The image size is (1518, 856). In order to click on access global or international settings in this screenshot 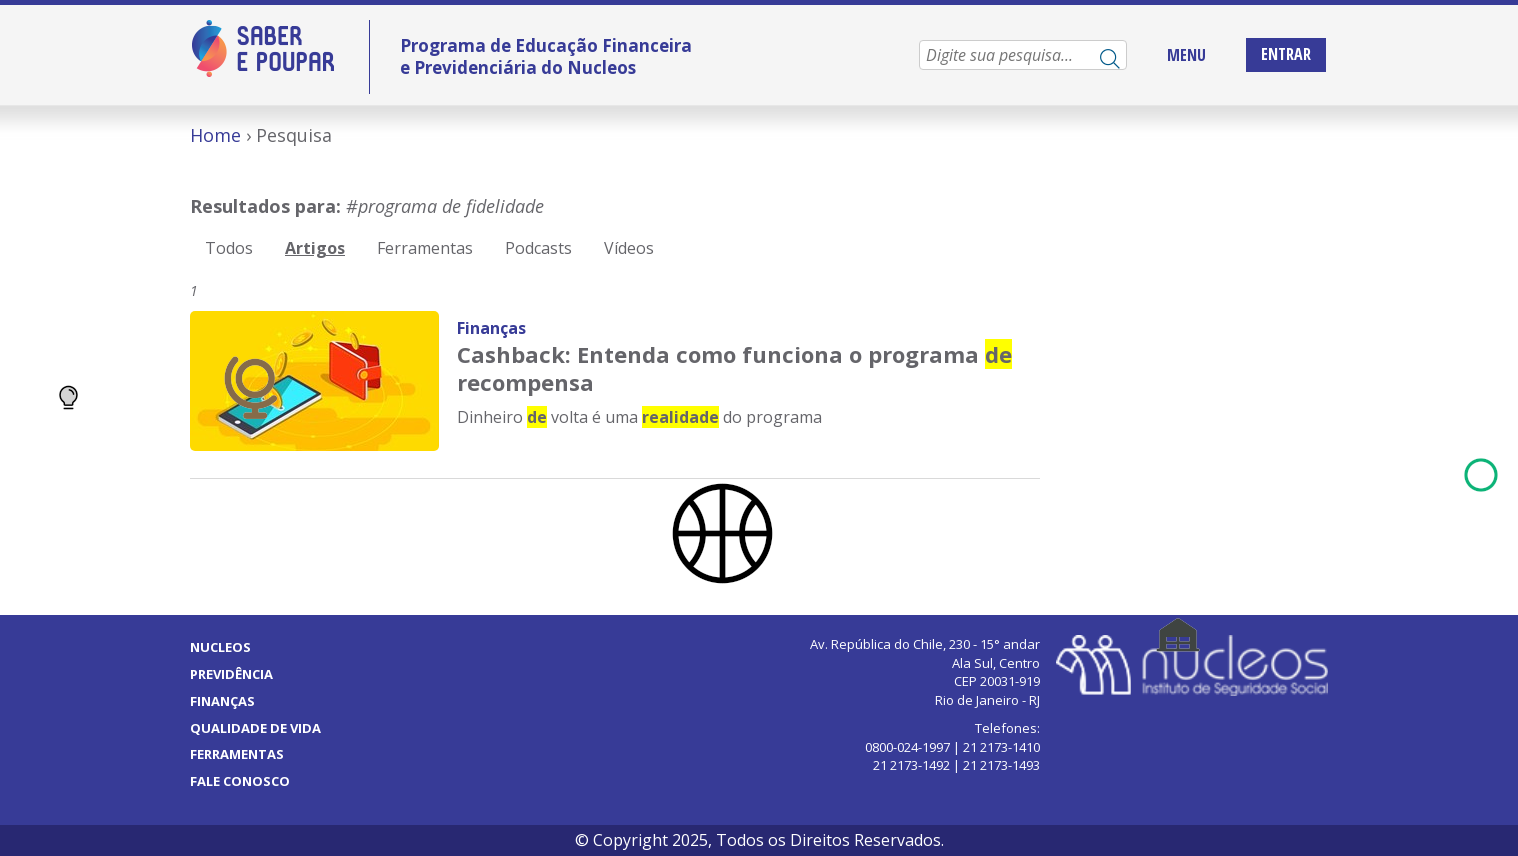, I will do `click(253, 385)`.